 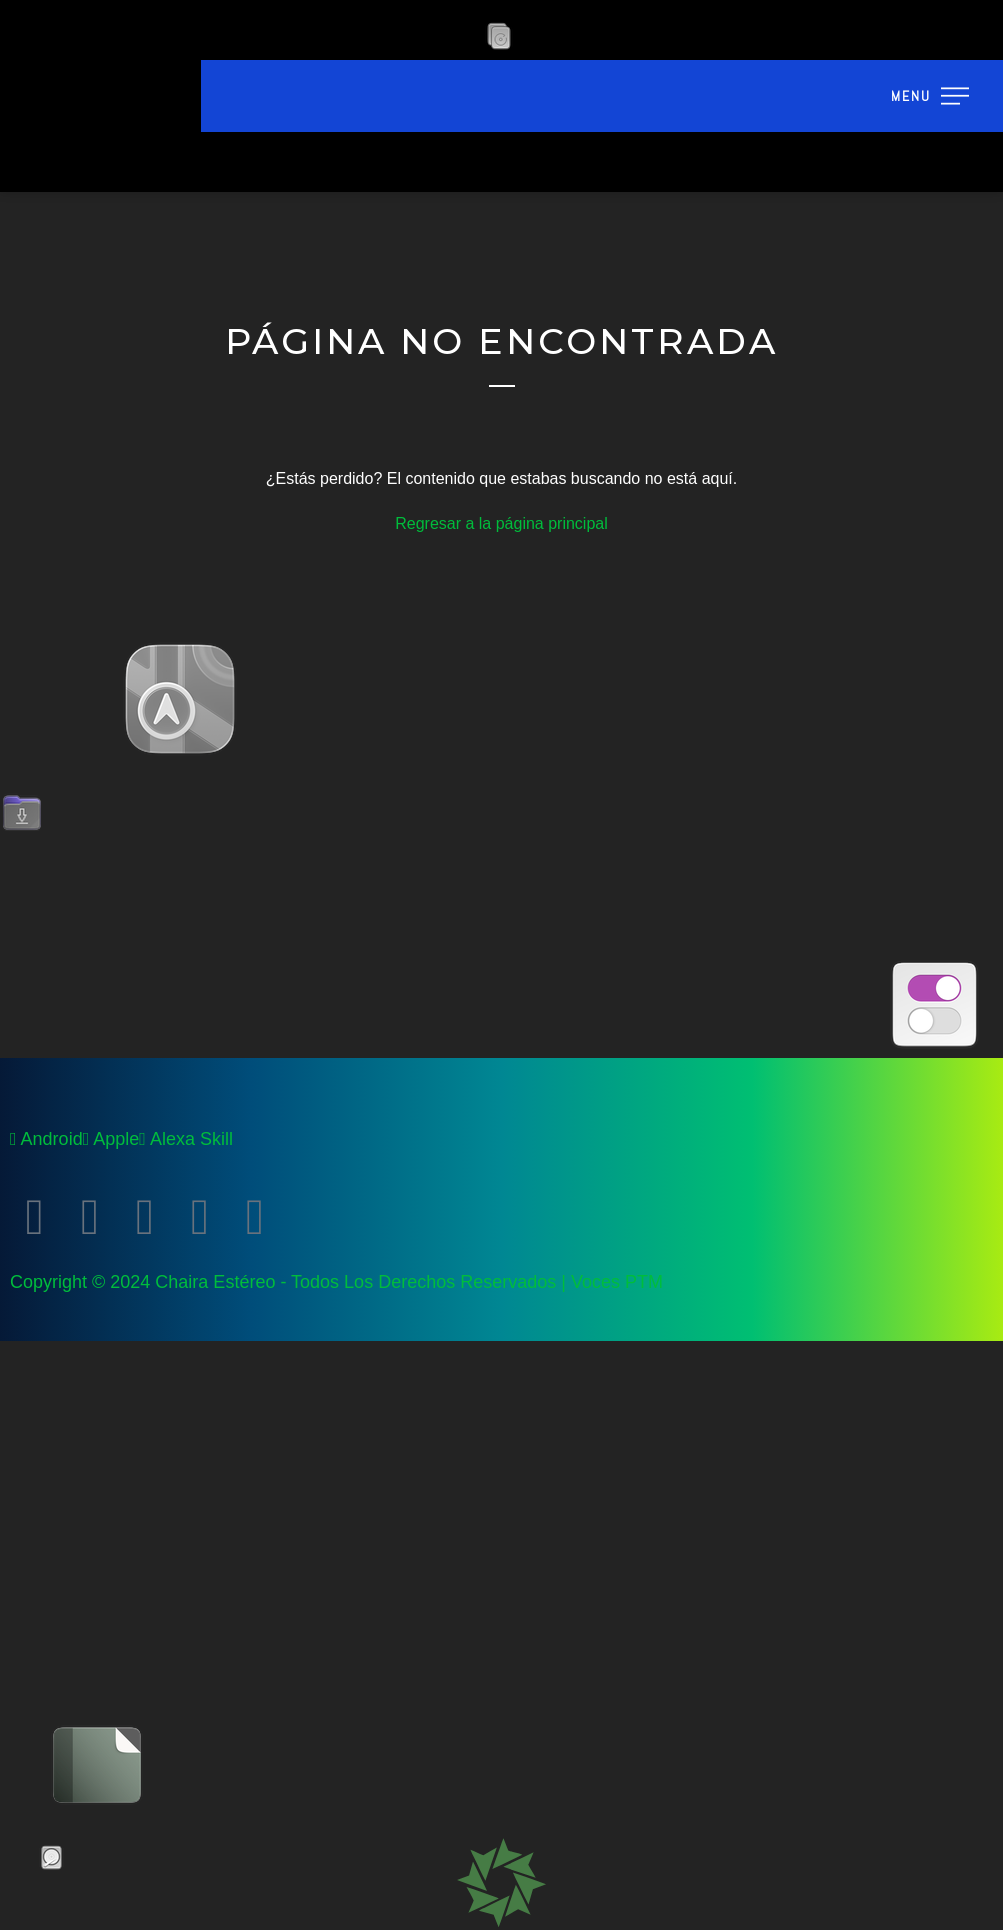 I want to click on open your downloads folder, so click(x=22, y=812).